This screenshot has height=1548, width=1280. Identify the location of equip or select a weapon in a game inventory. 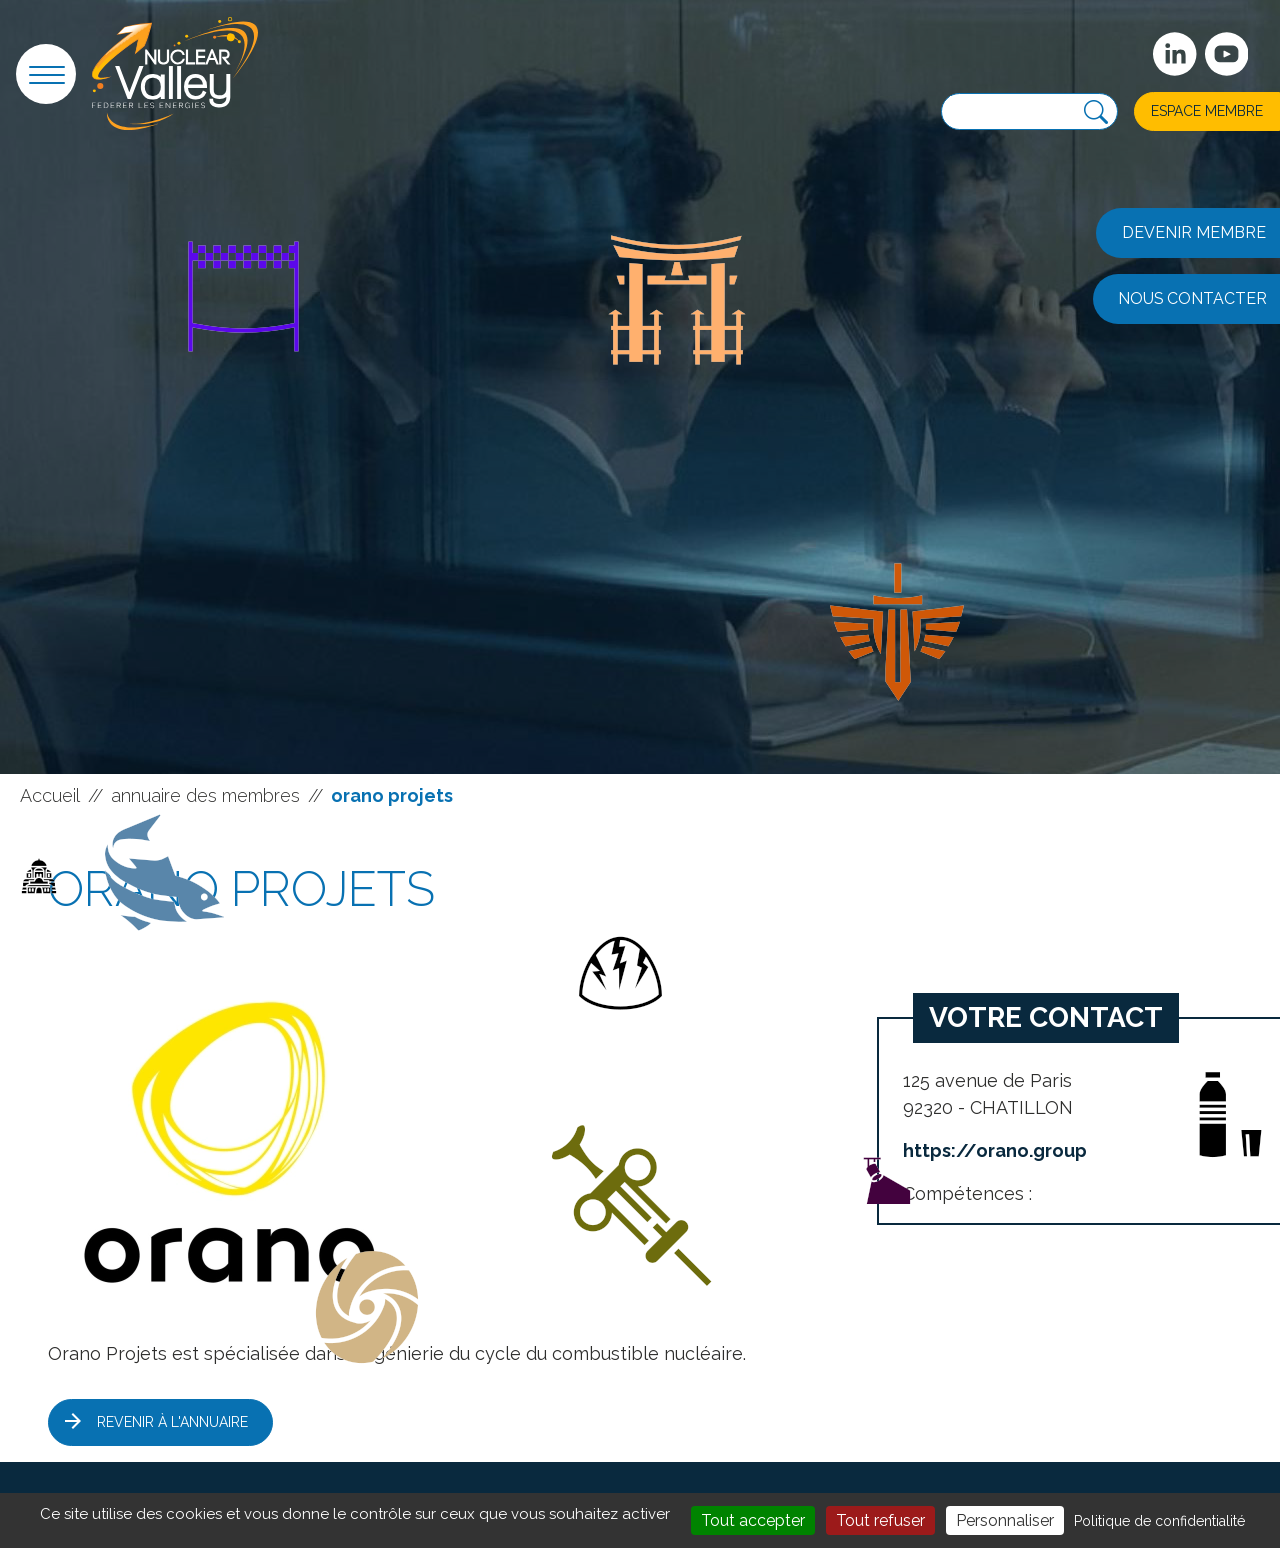
(897, 632).